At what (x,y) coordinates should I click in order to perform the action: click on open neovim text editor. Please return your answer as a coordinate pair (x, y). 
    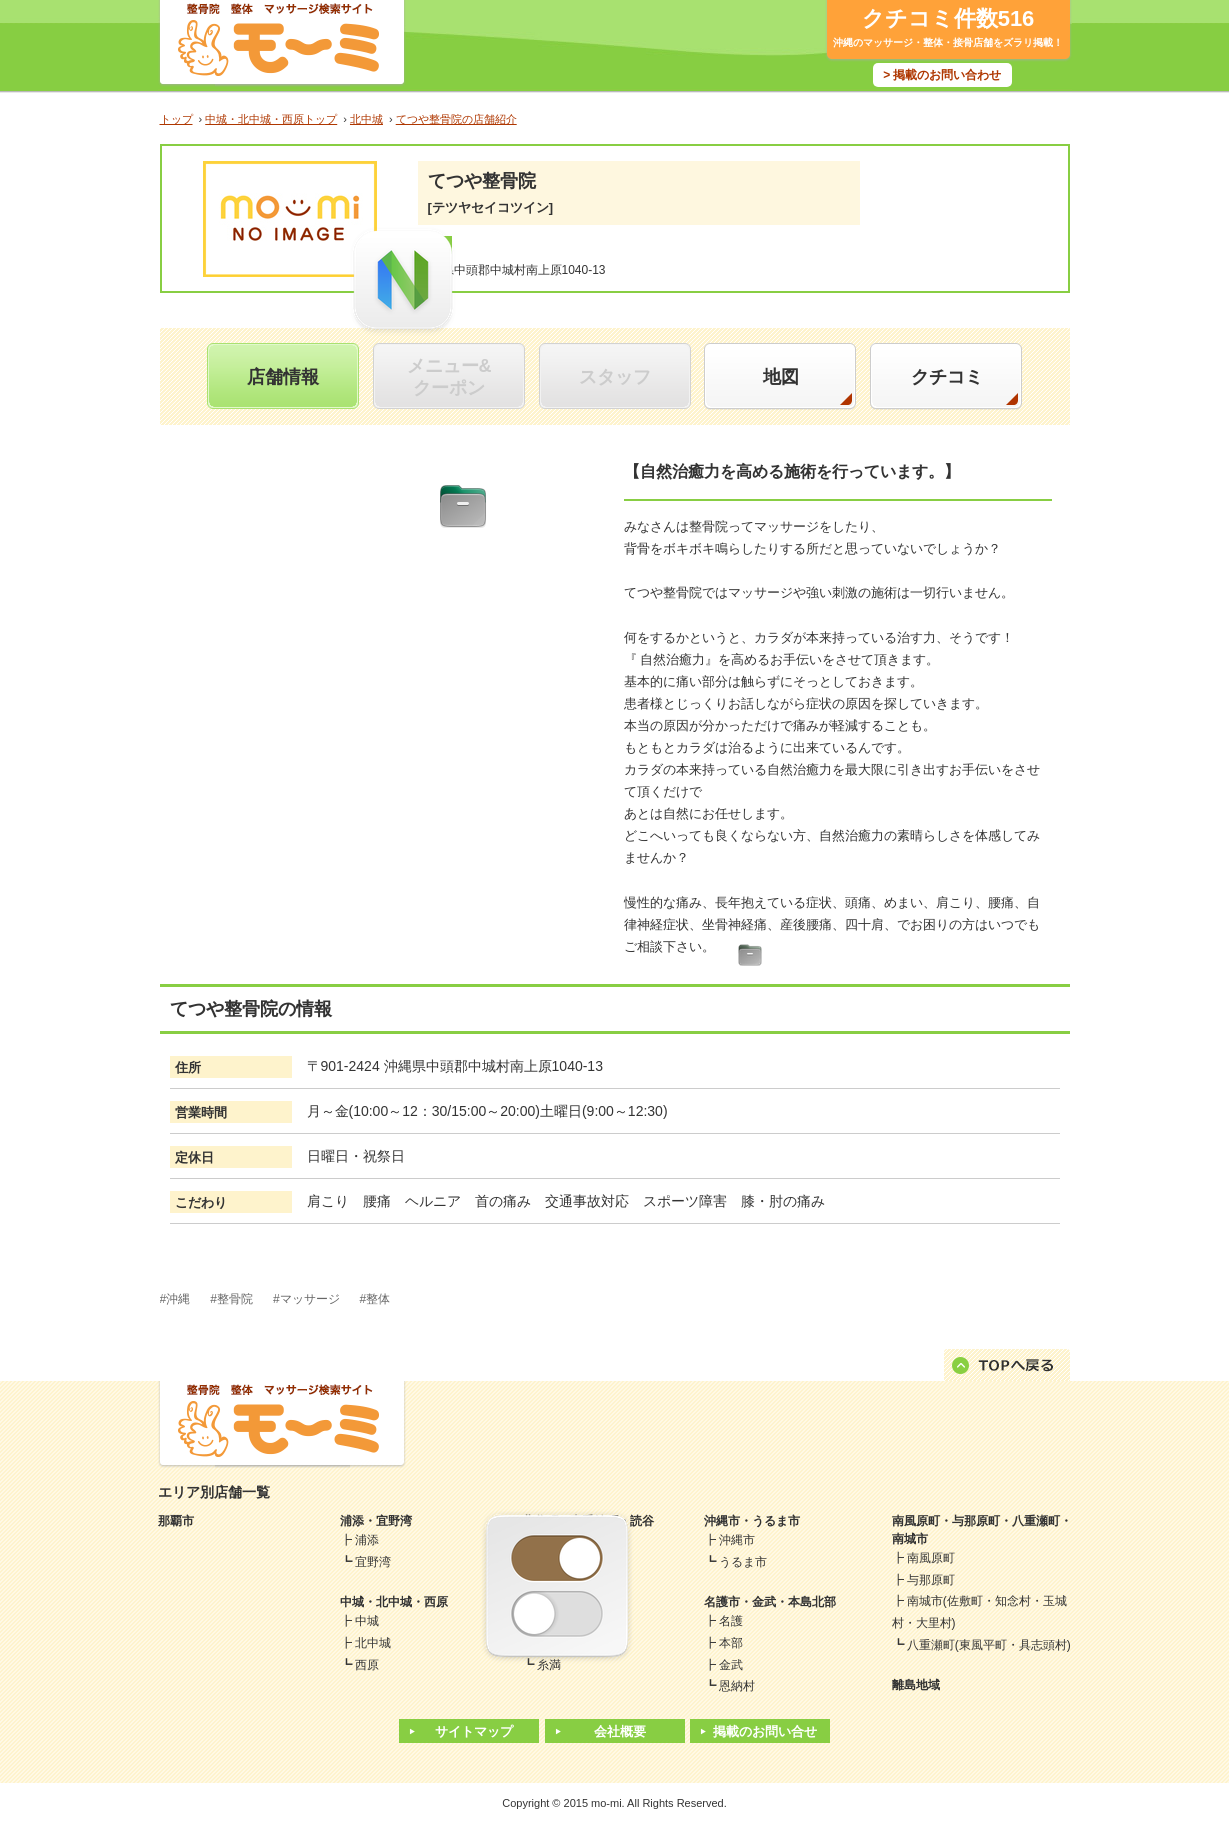
    Looking at the image, I should click on (403, 280).